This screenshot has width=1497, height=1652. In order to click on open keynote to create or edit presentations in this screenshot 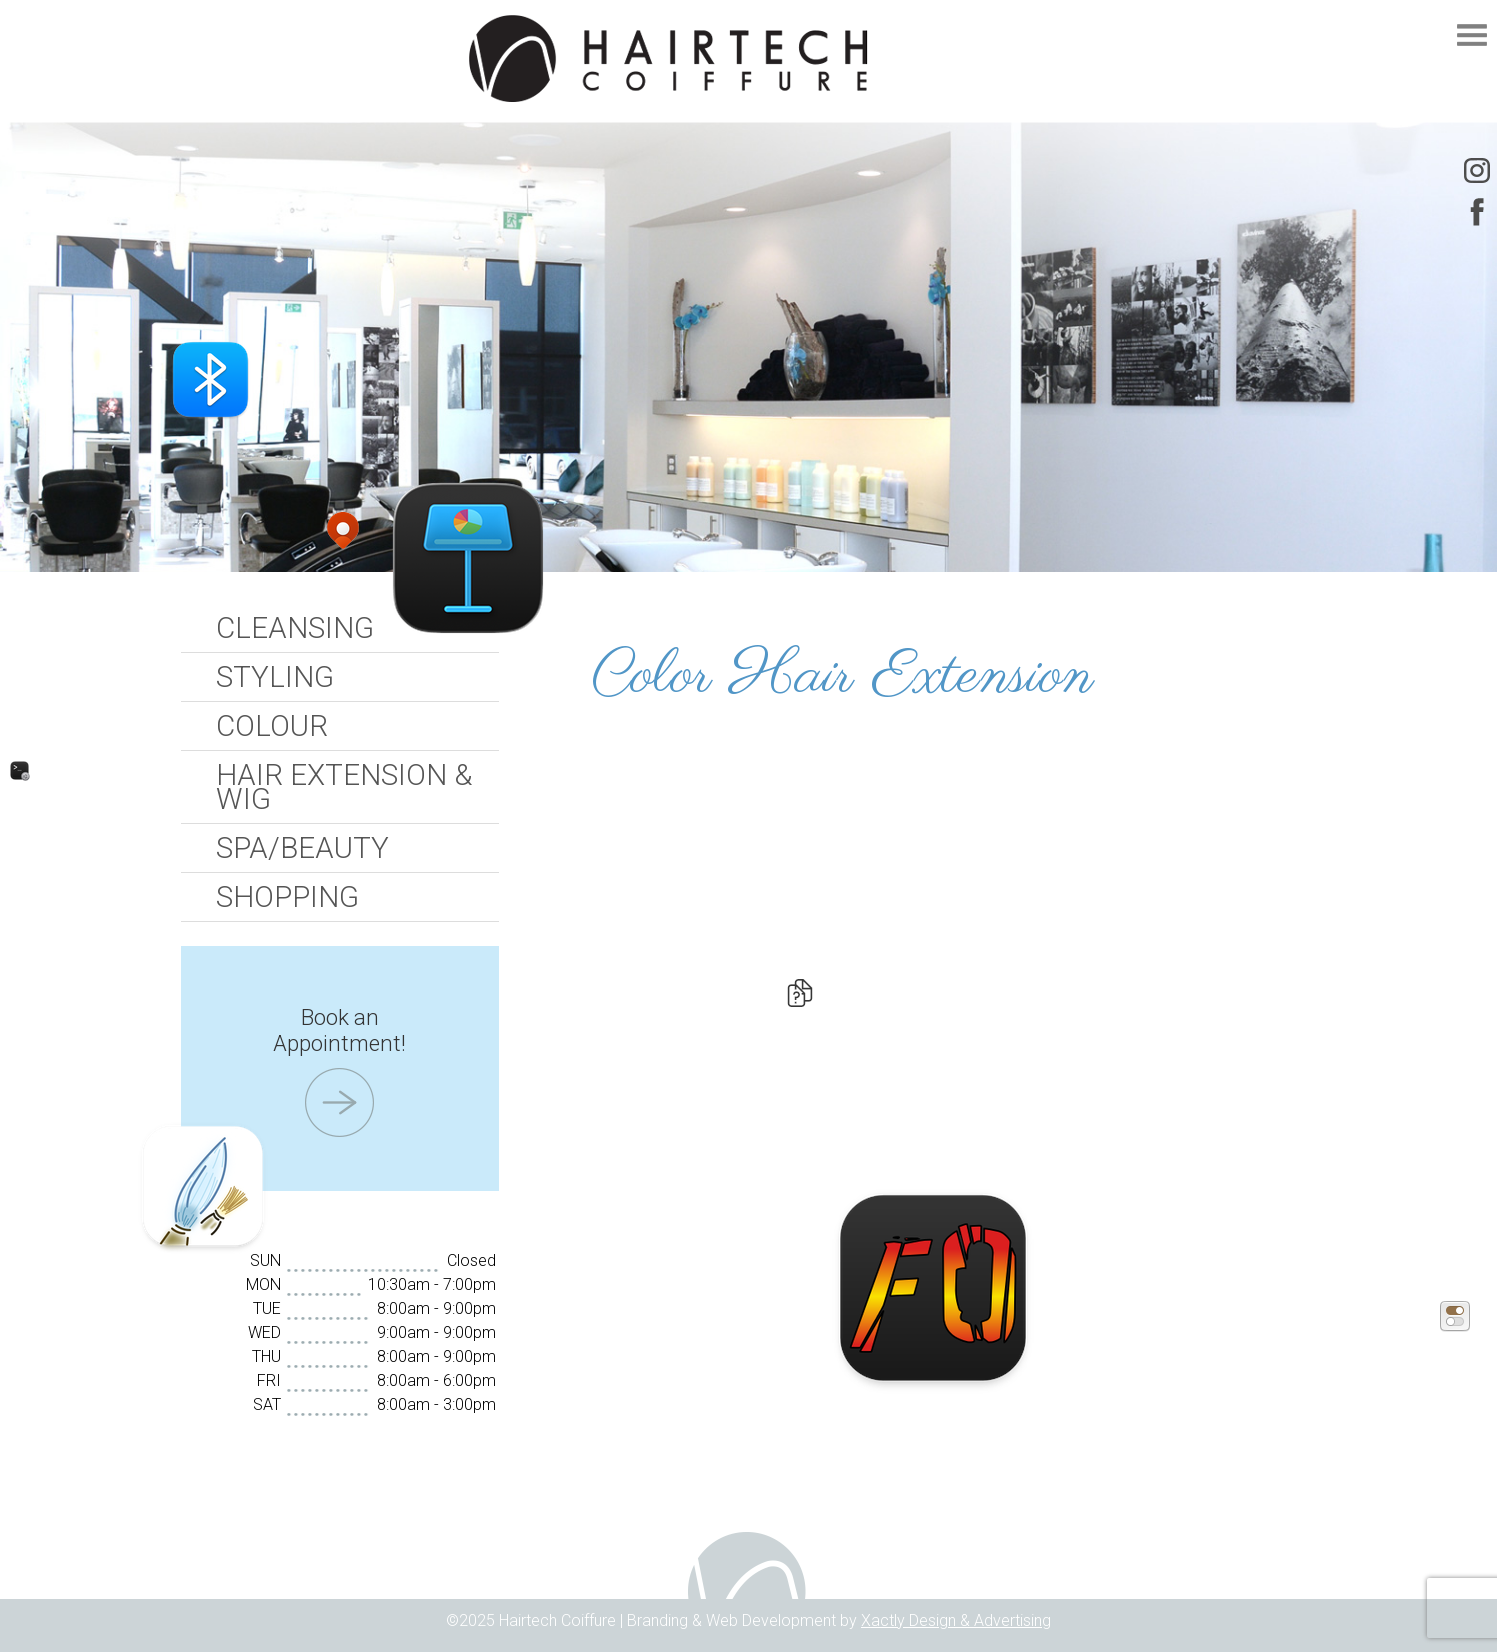, I will do `click(468, 558)`.